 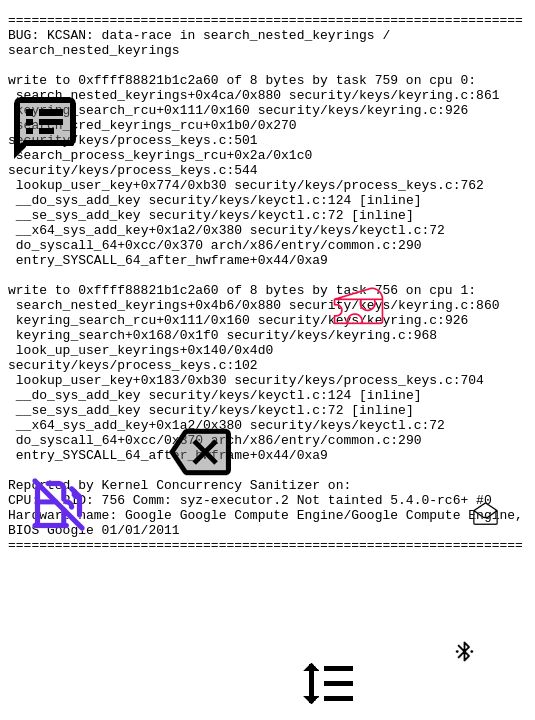 What do you see at coordinates (328, 683) in the screenshot?
I see `adjust line spacing in text` at bounding box center [328, 683].